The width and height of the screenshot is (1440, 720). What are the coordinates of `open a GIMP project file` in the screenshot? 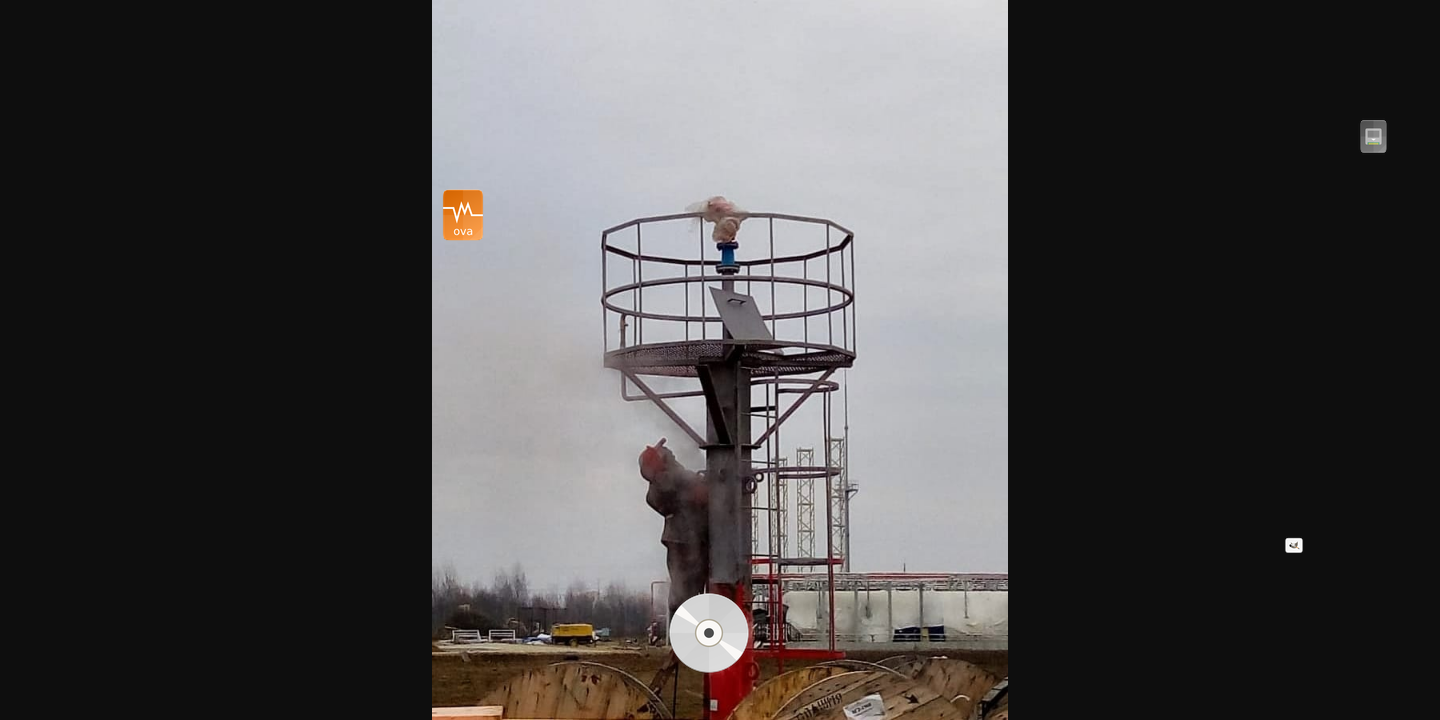 It's located at (1294, 545).